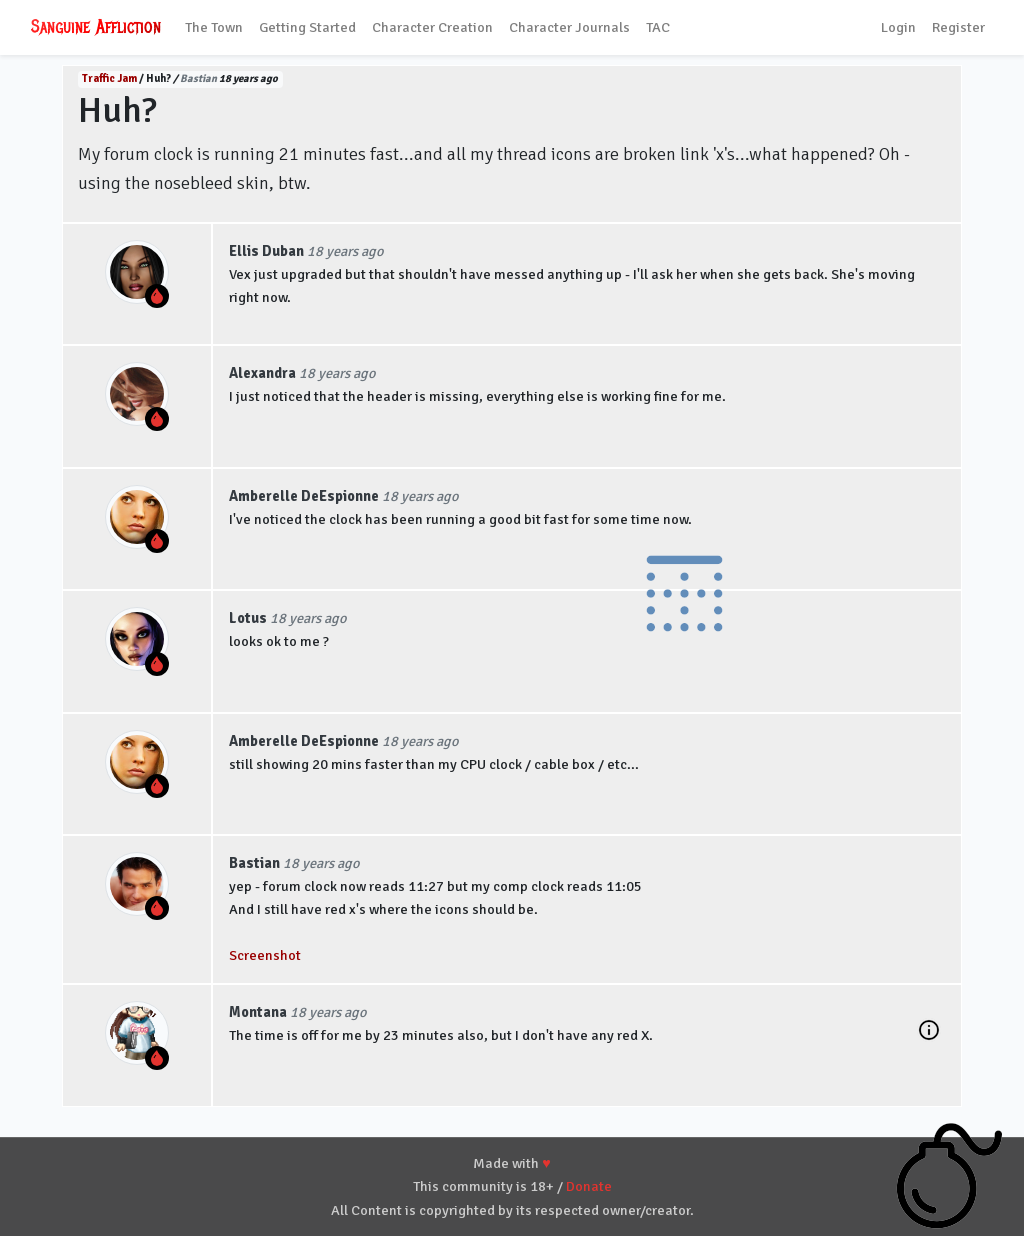 The height and width of the screenshot is (1236, 1024). What do you see at coordinates (944, 1174) in the screenshot?
I see `indicates a destructive or dangerous action` at bounding box center [944, 1174].